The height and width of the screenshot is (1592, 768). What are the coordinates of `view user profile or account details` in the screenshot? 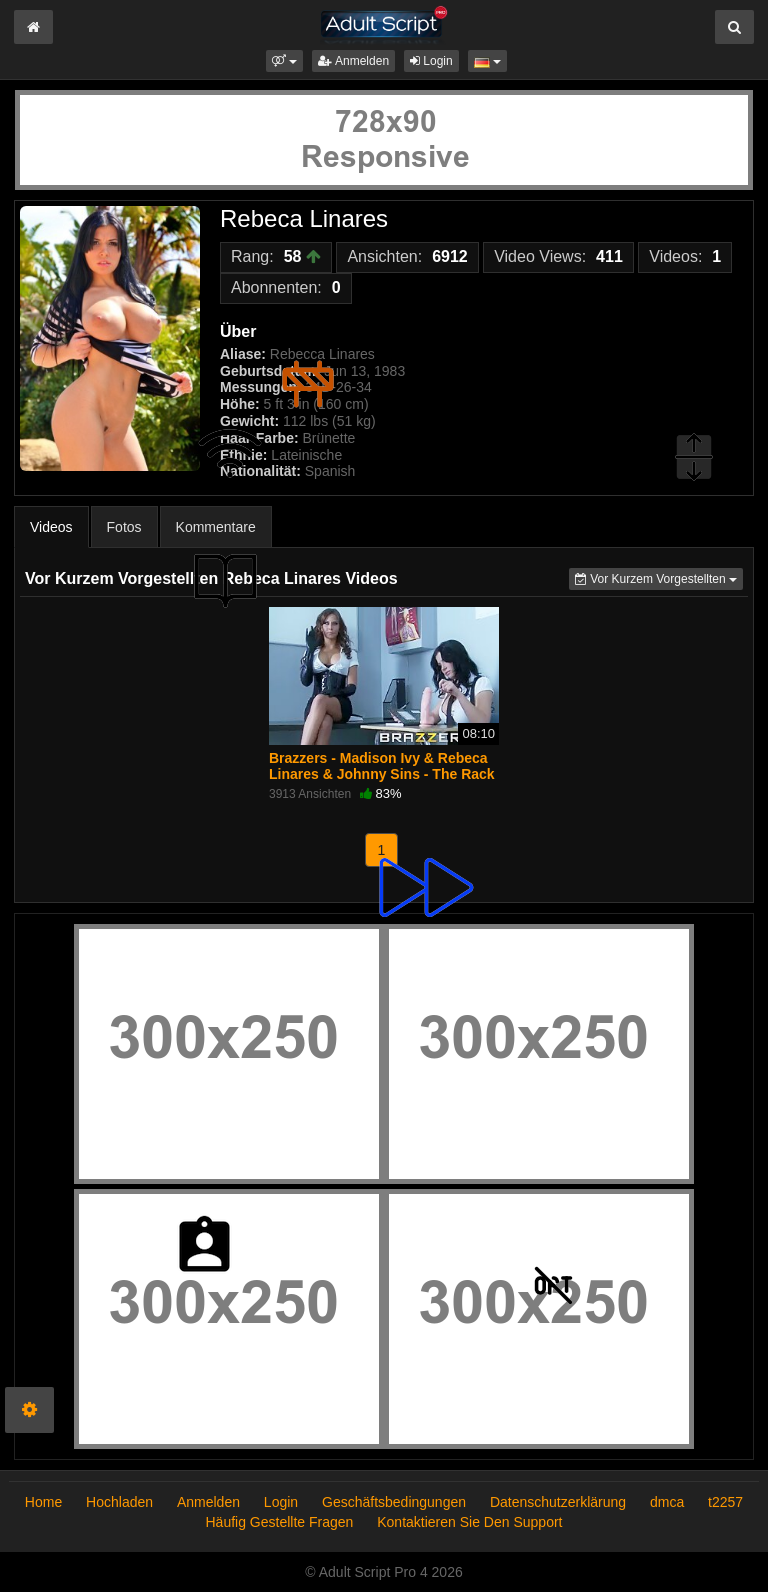 It's located at (204, 1246).